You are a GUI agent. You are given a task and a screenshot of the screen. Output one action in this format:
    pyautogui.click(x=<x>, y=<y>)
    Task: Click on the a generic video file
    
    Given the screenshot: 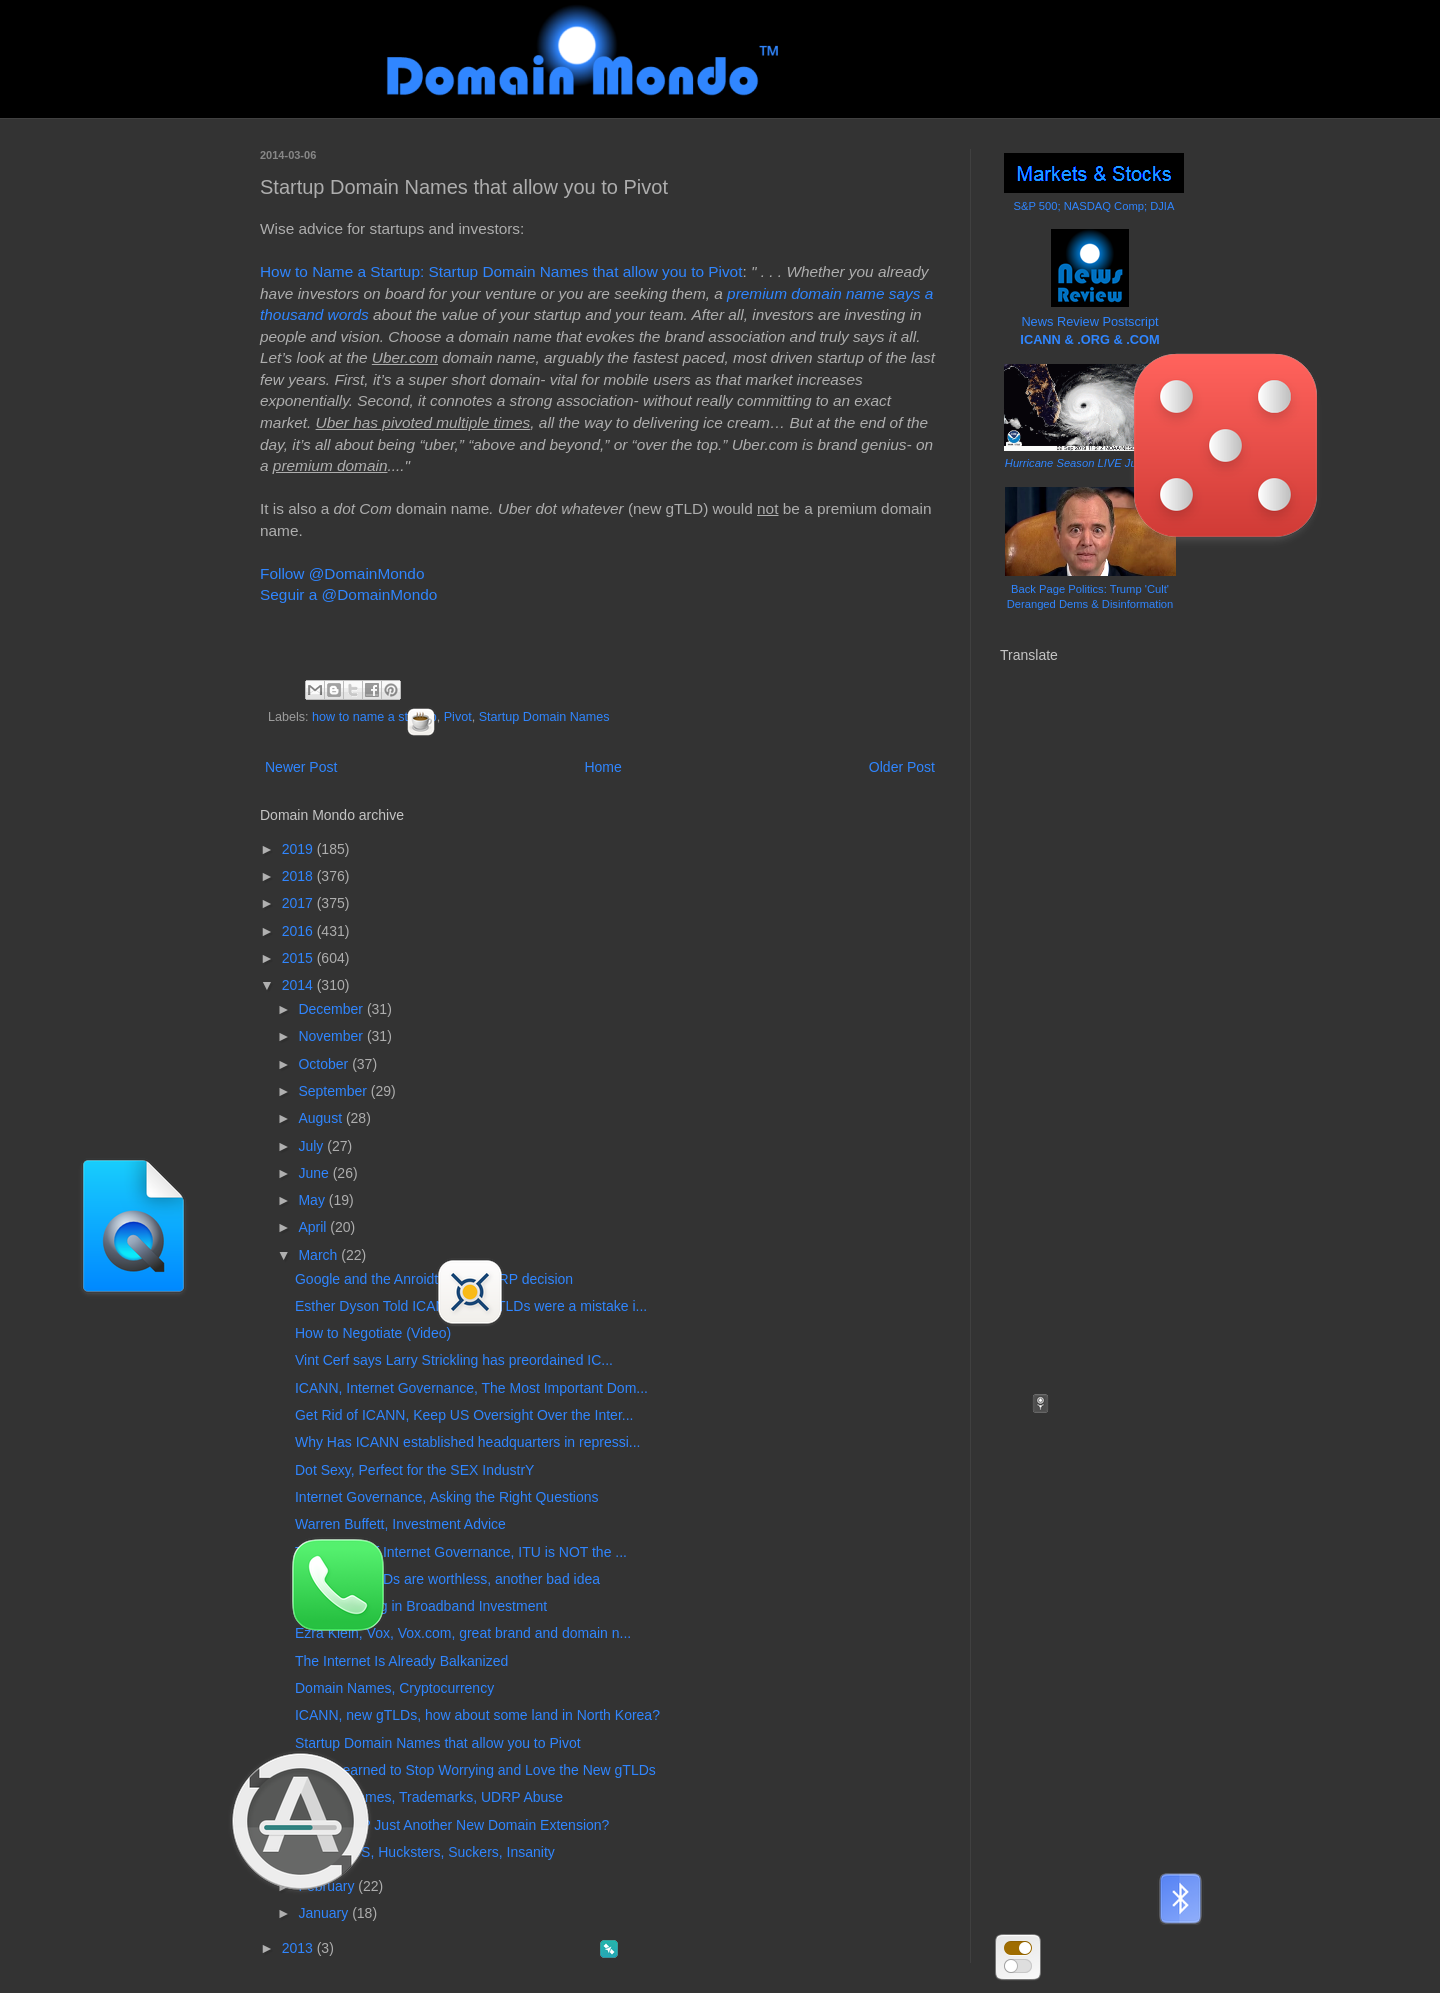 What is the action you would take?
    pyautogui.click(x=133, y=1228)
    